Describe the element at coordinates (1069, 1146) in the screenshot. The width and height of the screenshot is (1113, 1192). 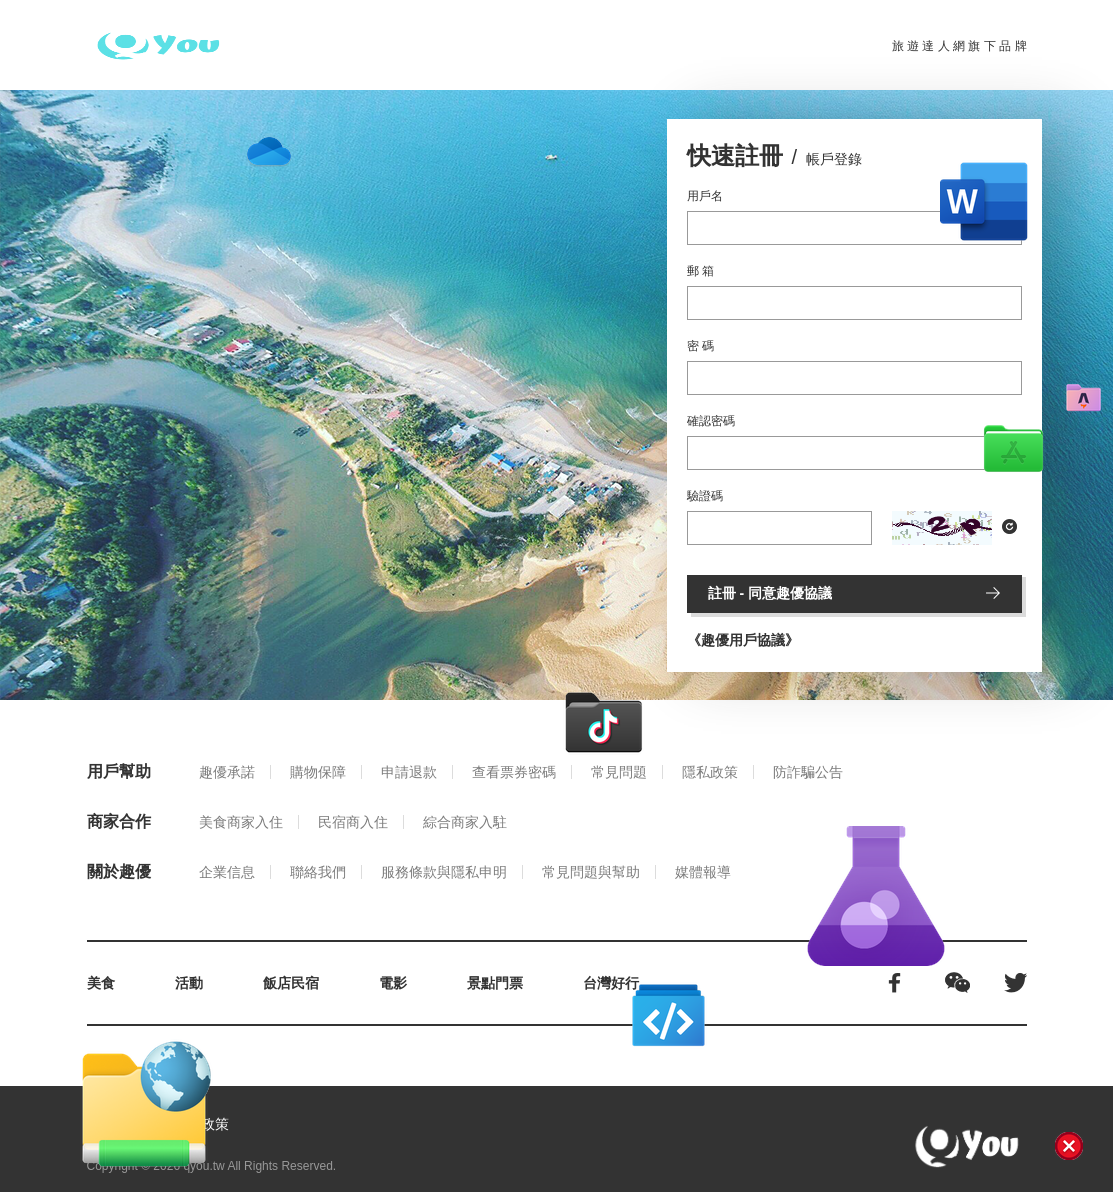
I see `indicates a OneDrive sync error` at that location.